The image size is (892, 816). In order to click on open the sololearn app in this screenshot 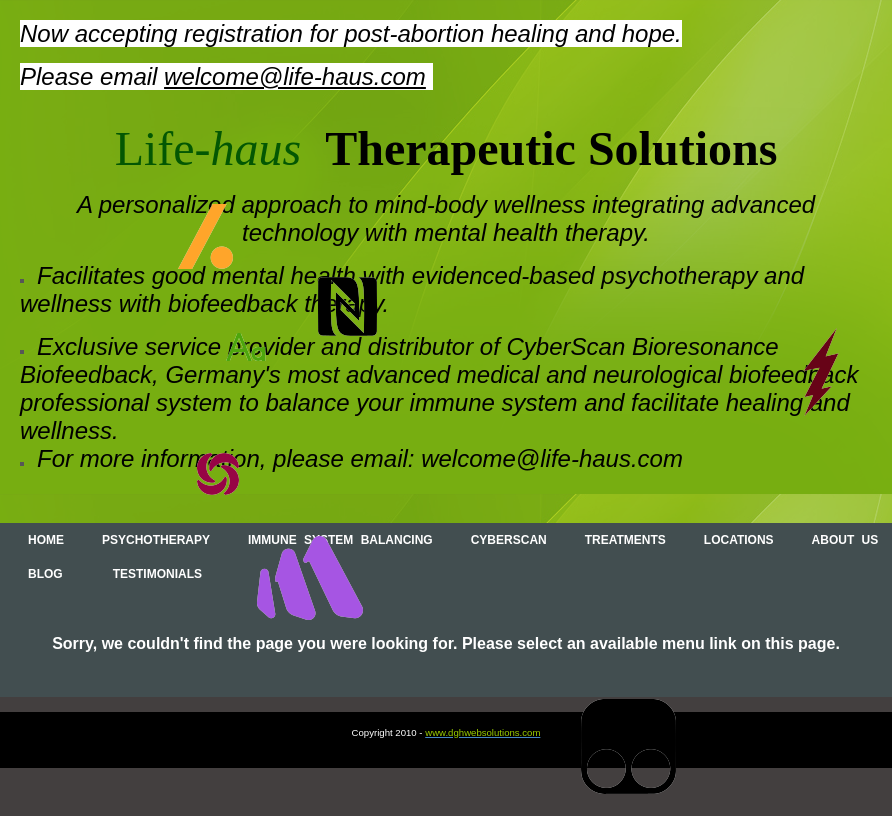, I will do `click(218, 474)`.